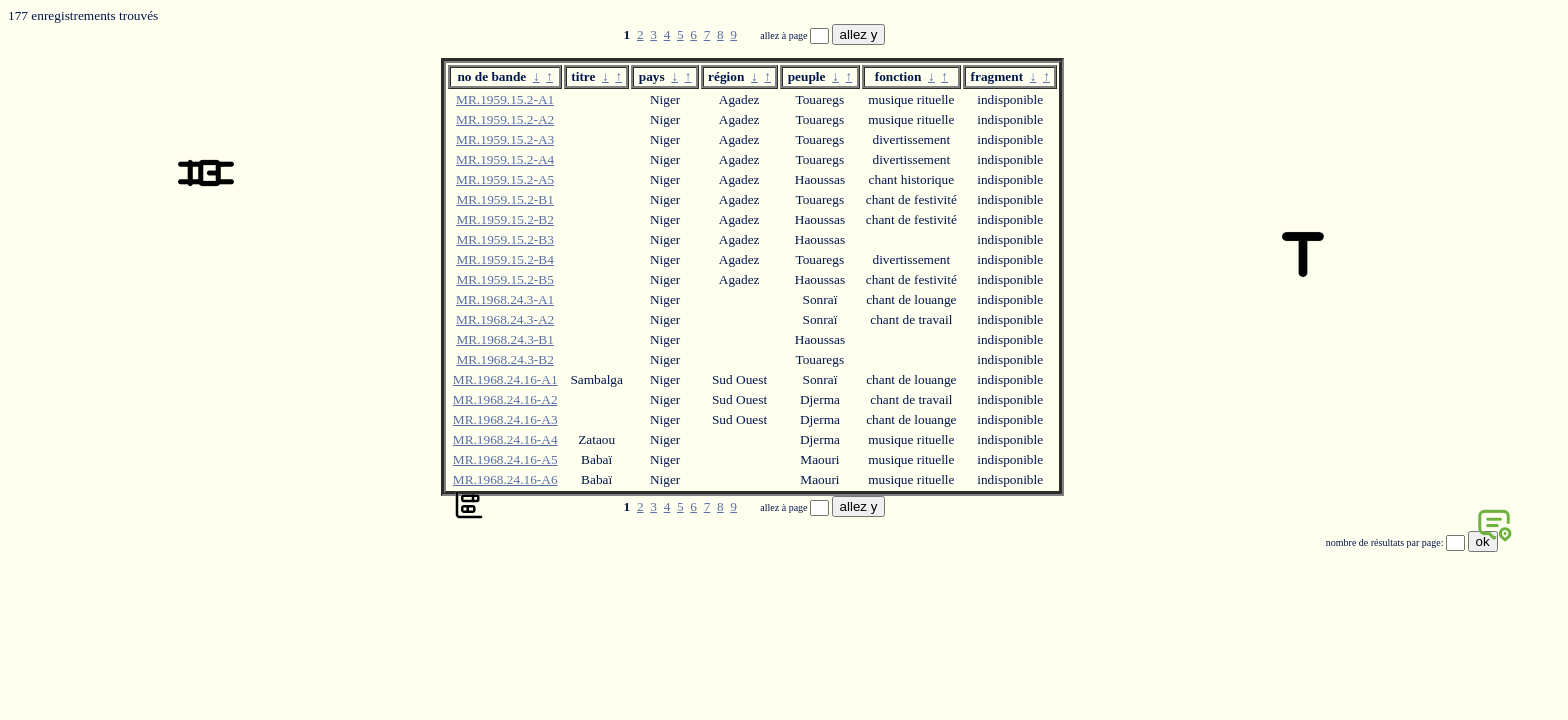 The height and width of the screenshot is (720, 1568). I want to click on pin a message to a specific location, so click(1494, 524).